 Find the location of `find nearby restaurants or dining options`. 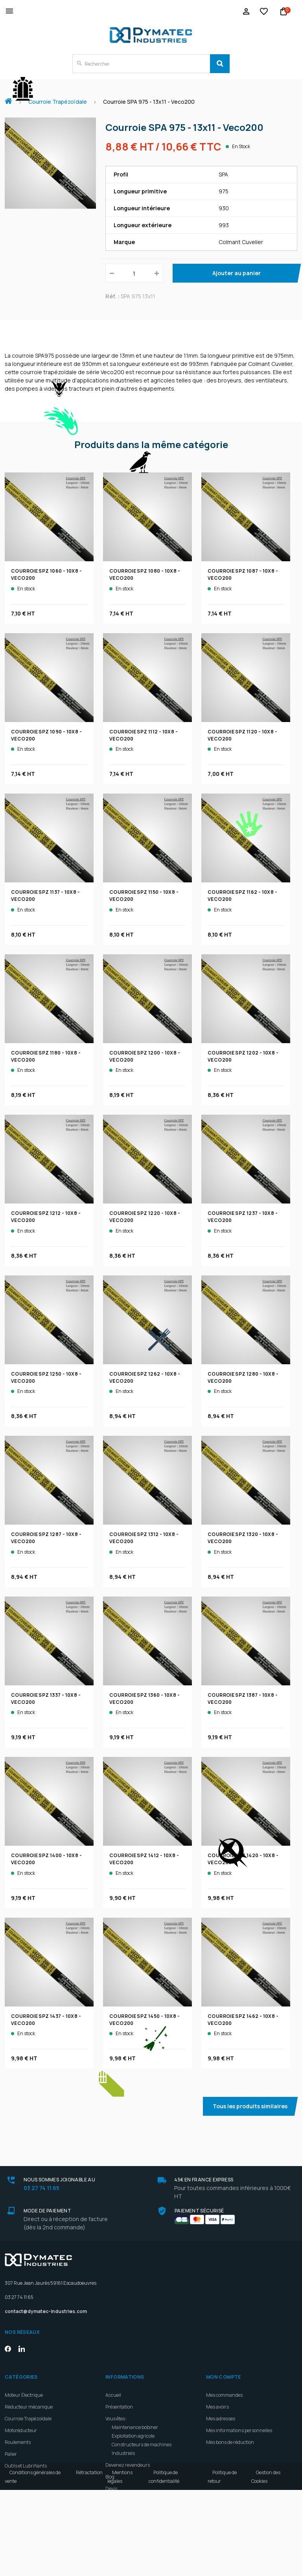

find nearby restaurants or dining options is located at coordinates (159, 1339).